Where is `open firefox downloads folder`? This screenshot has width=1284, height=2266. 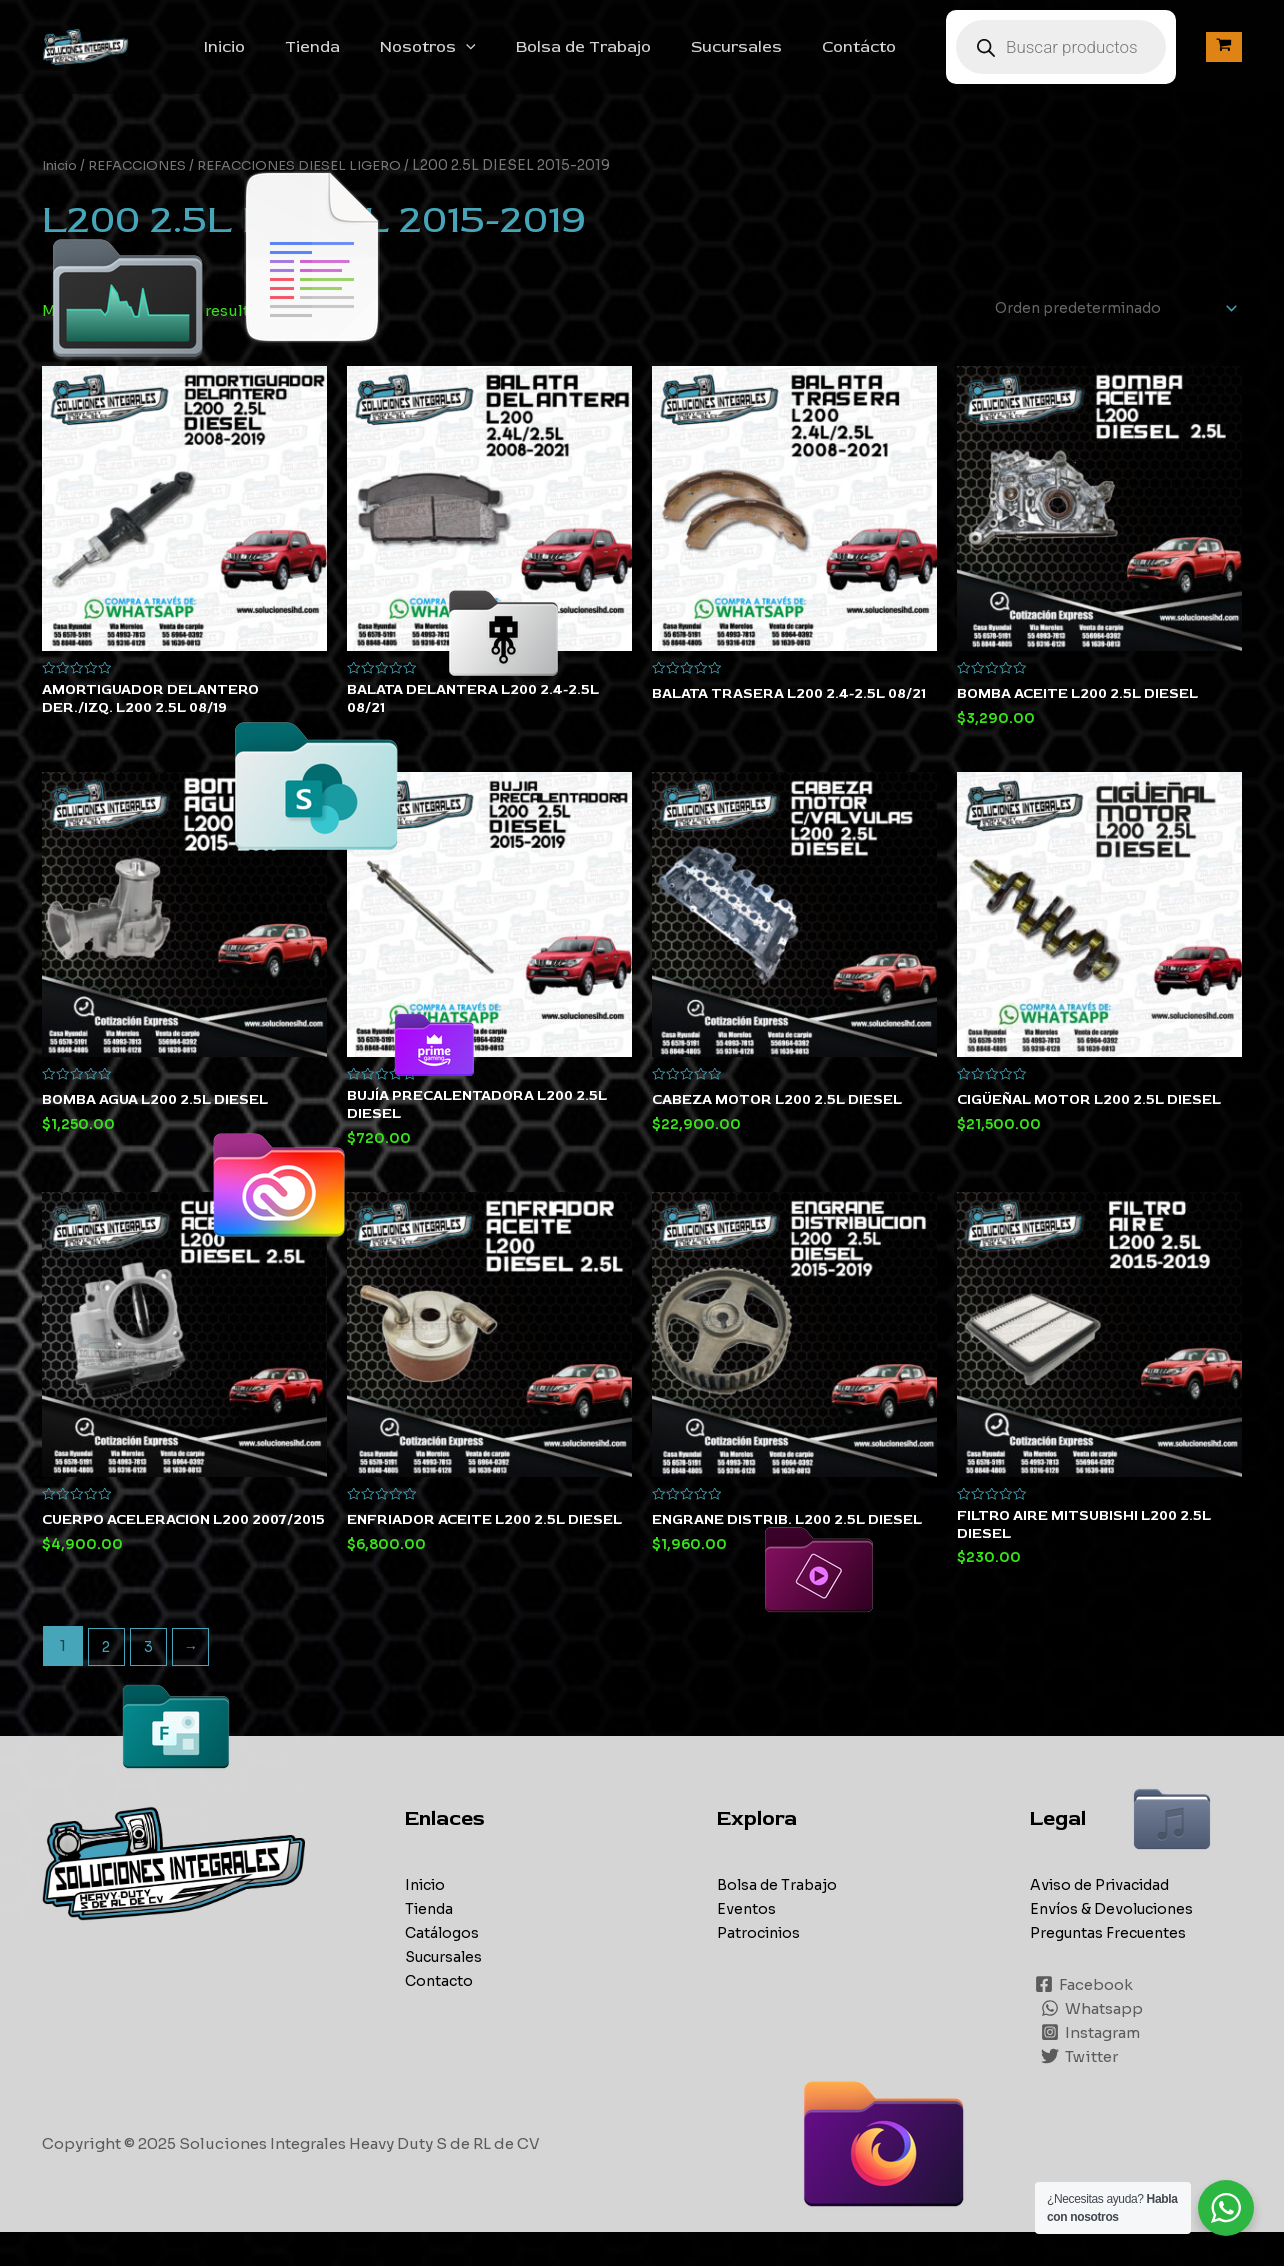
open firefox downloads folder is located at coordinates (883, 2148).